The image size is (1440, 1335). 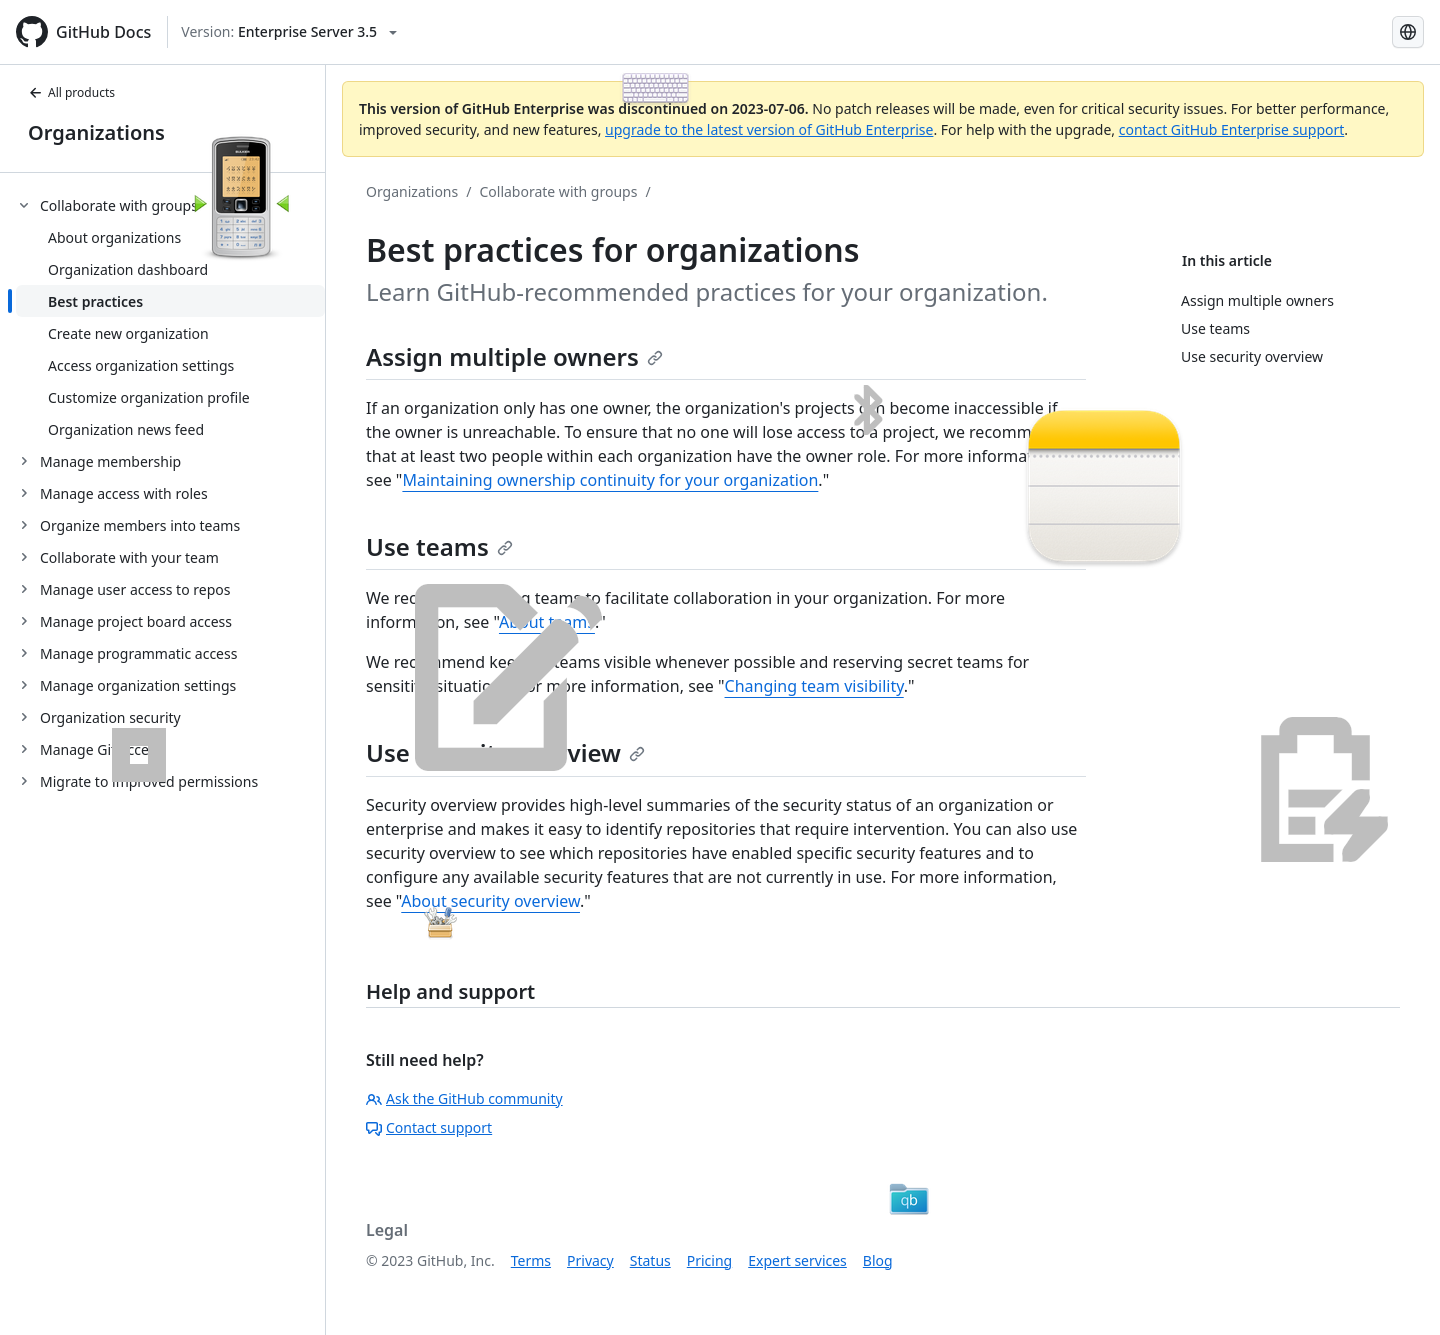 What do you see at coordinates (243, 199) in the screenshot?
I see `indicates active cellular network connection` at bounding box center [243, 199].